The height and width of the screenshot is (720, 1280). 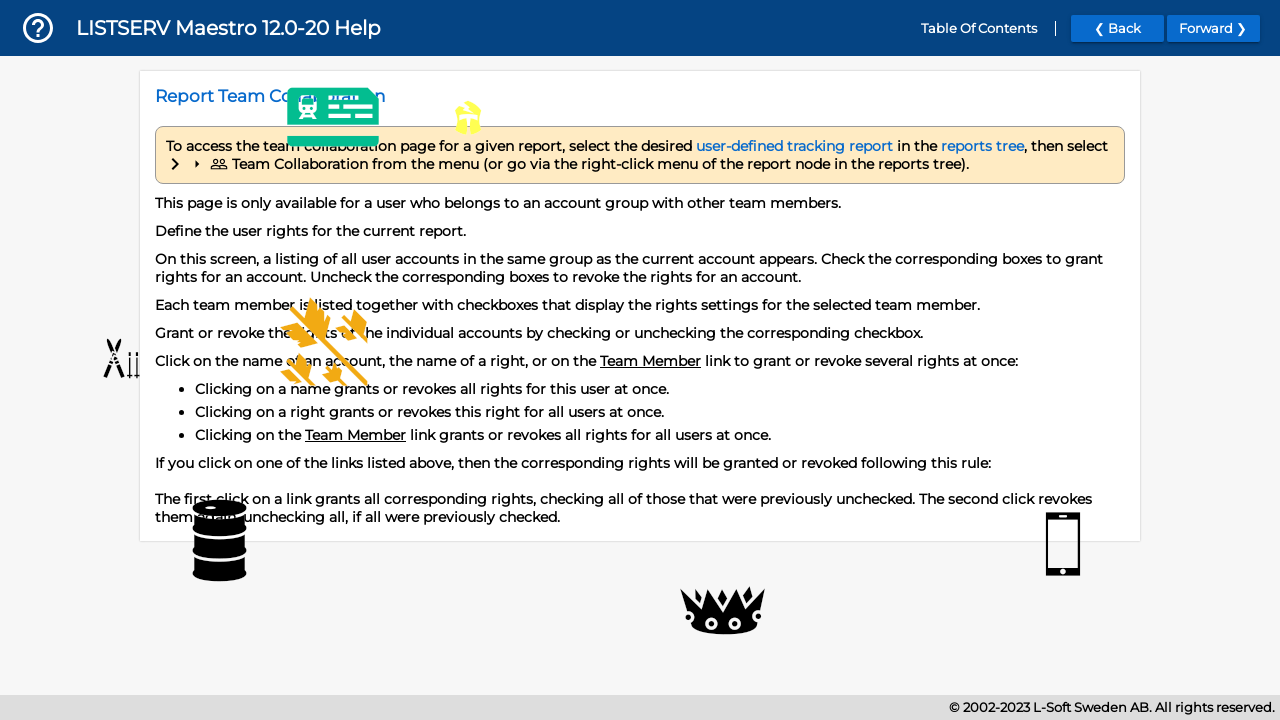 What do you see at coordinates (120, 358) in the screenshot?
I see `browse skiing or winter sports activities` at bounding box center [120, 358].